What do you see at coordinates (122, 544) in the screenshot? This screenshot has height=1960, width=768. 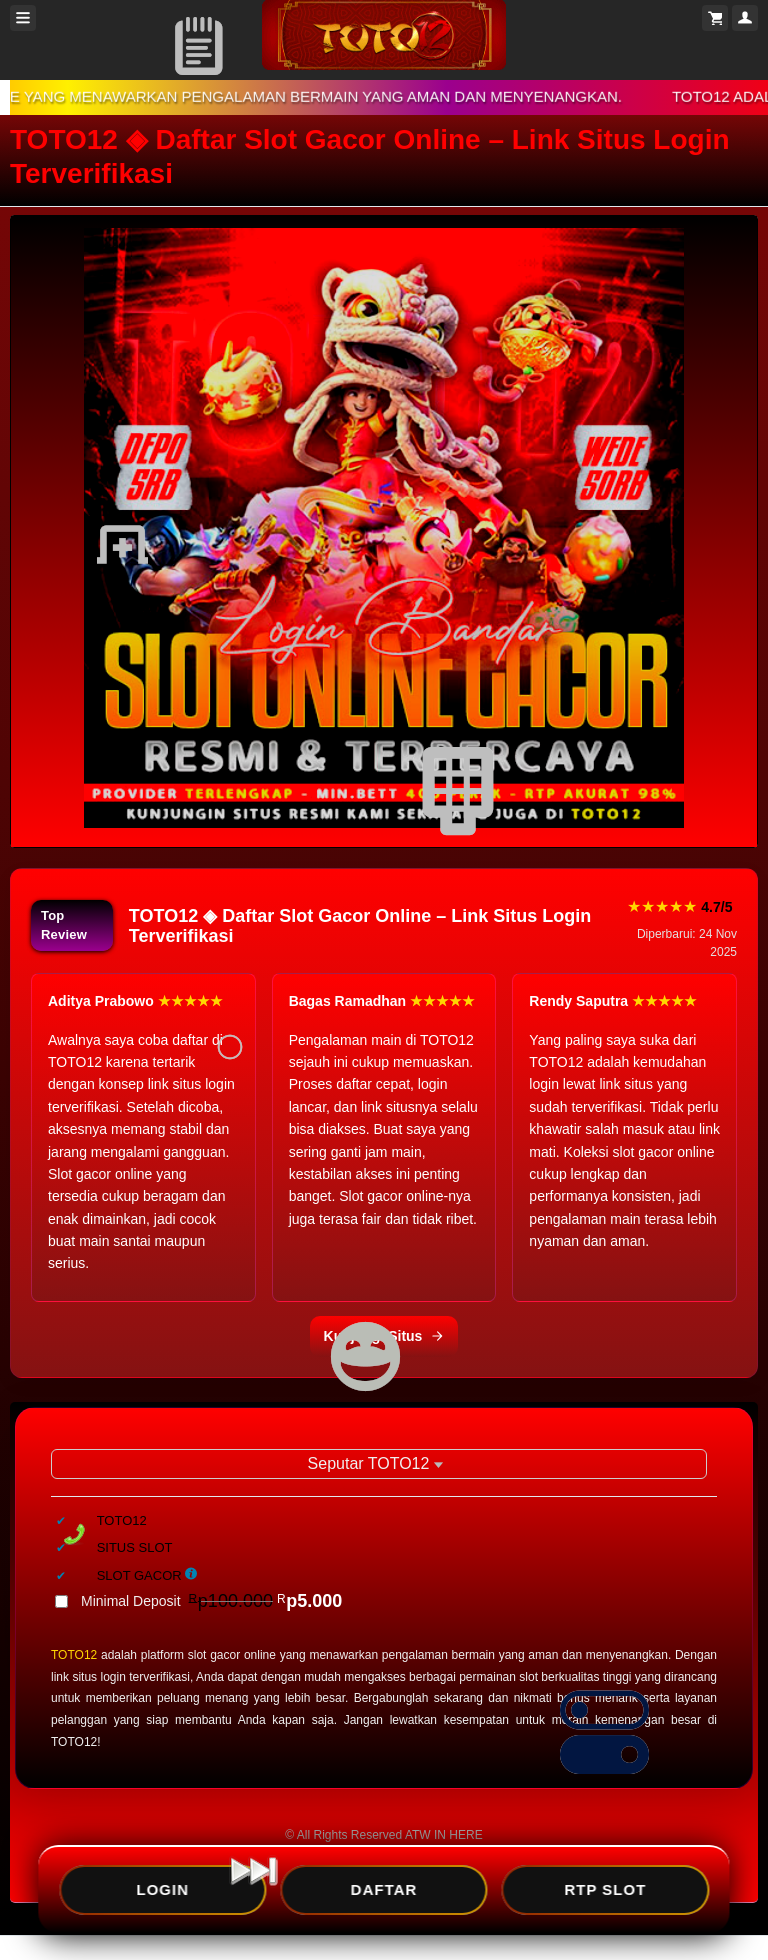 I see `open a new browser tab` at bounding box center [122, 544].